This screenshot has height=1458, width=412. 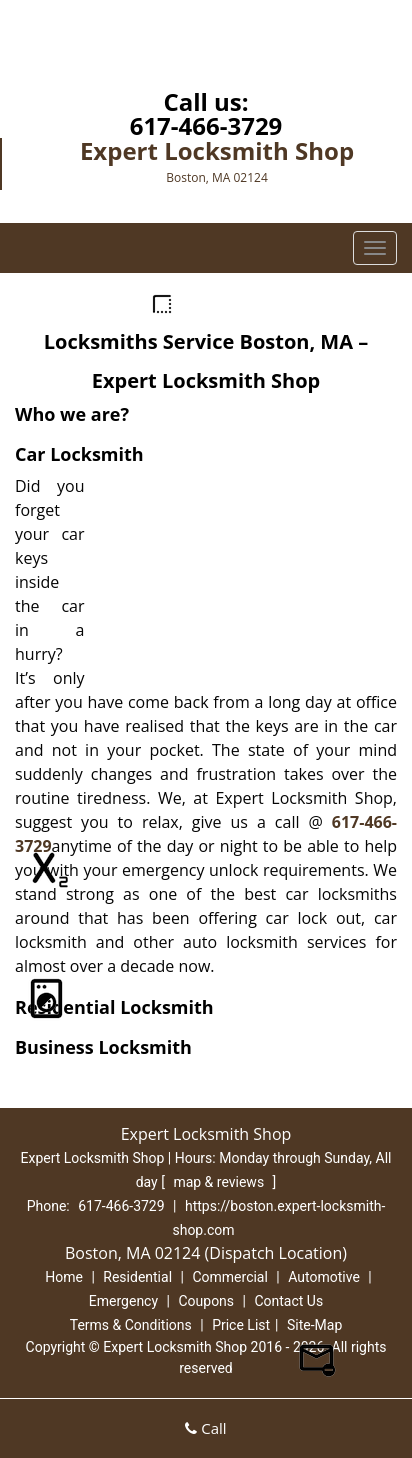 What do you see at coordinates (162, 304) in the screenshot?
I see `customize border style for a selected element` at bounding box center [162, 304].